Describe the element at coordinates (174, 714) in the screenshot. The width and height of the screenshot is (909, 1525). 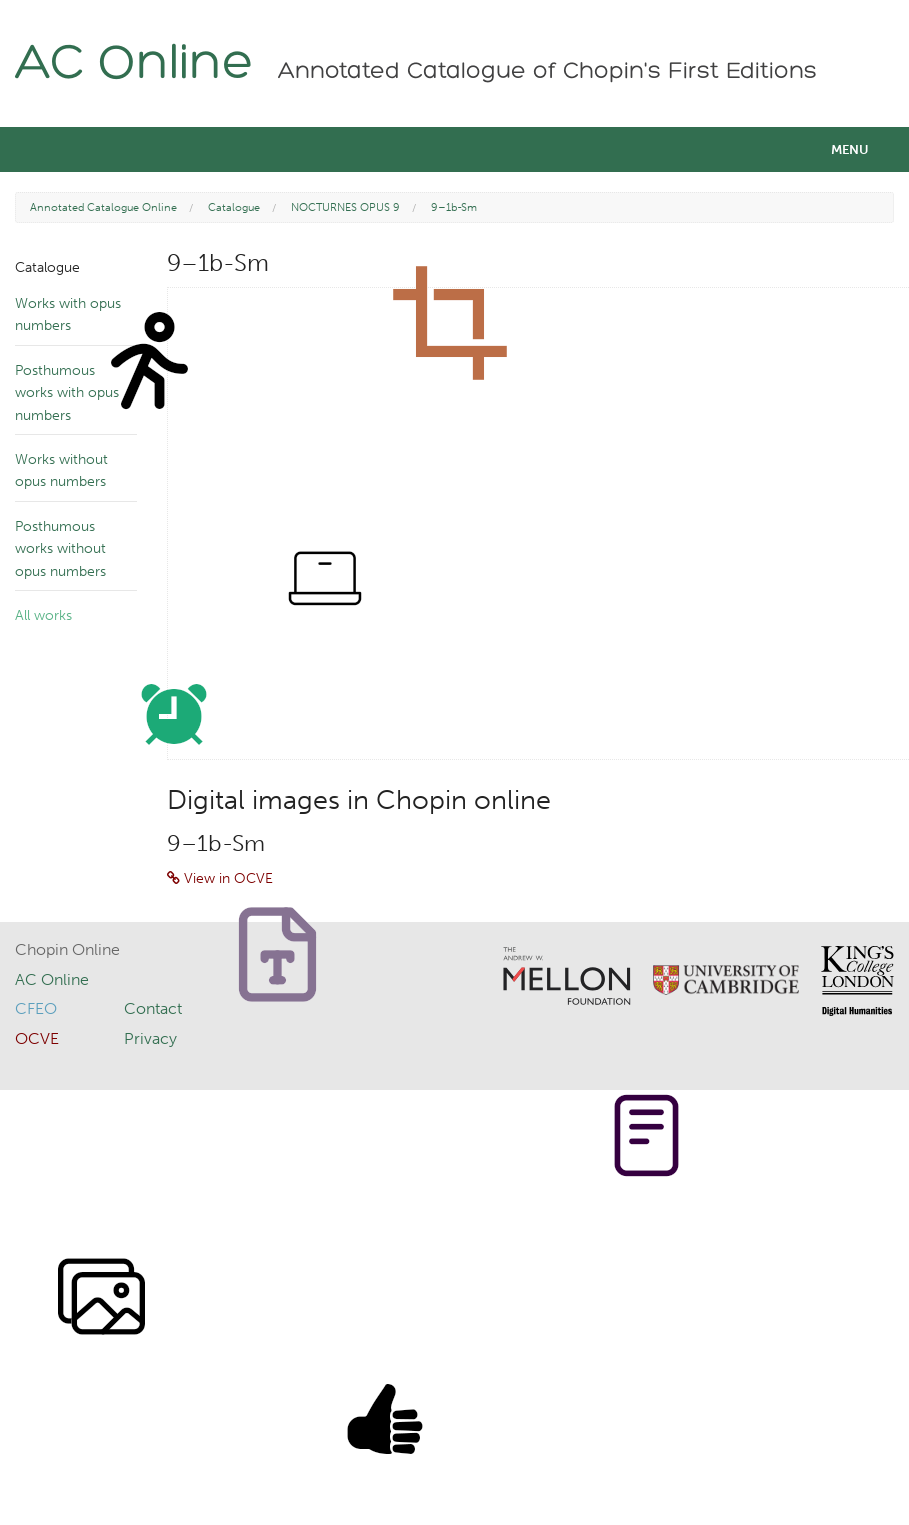
I see `set or manage alarms` at that location.